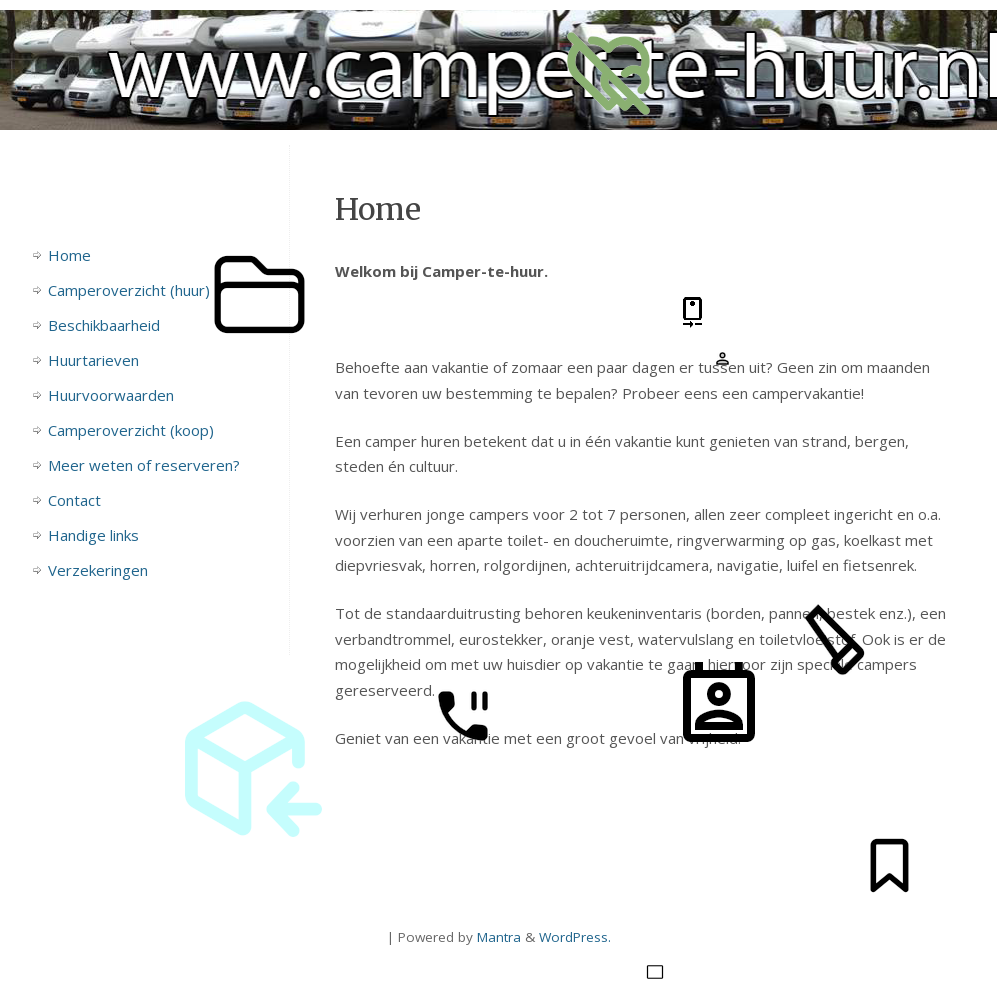 The image size is (997, 988). I want to click on access files and documents, so click(259, 294).